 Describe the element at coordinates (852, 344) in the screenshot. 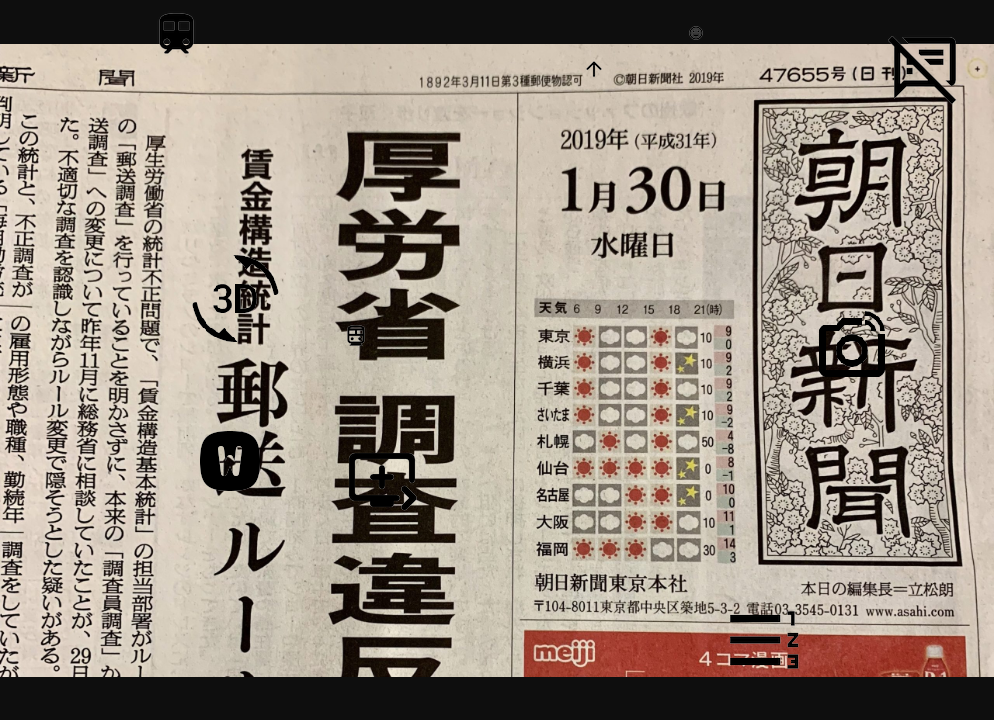

I see `connect to a wireless or external camera` at that location.